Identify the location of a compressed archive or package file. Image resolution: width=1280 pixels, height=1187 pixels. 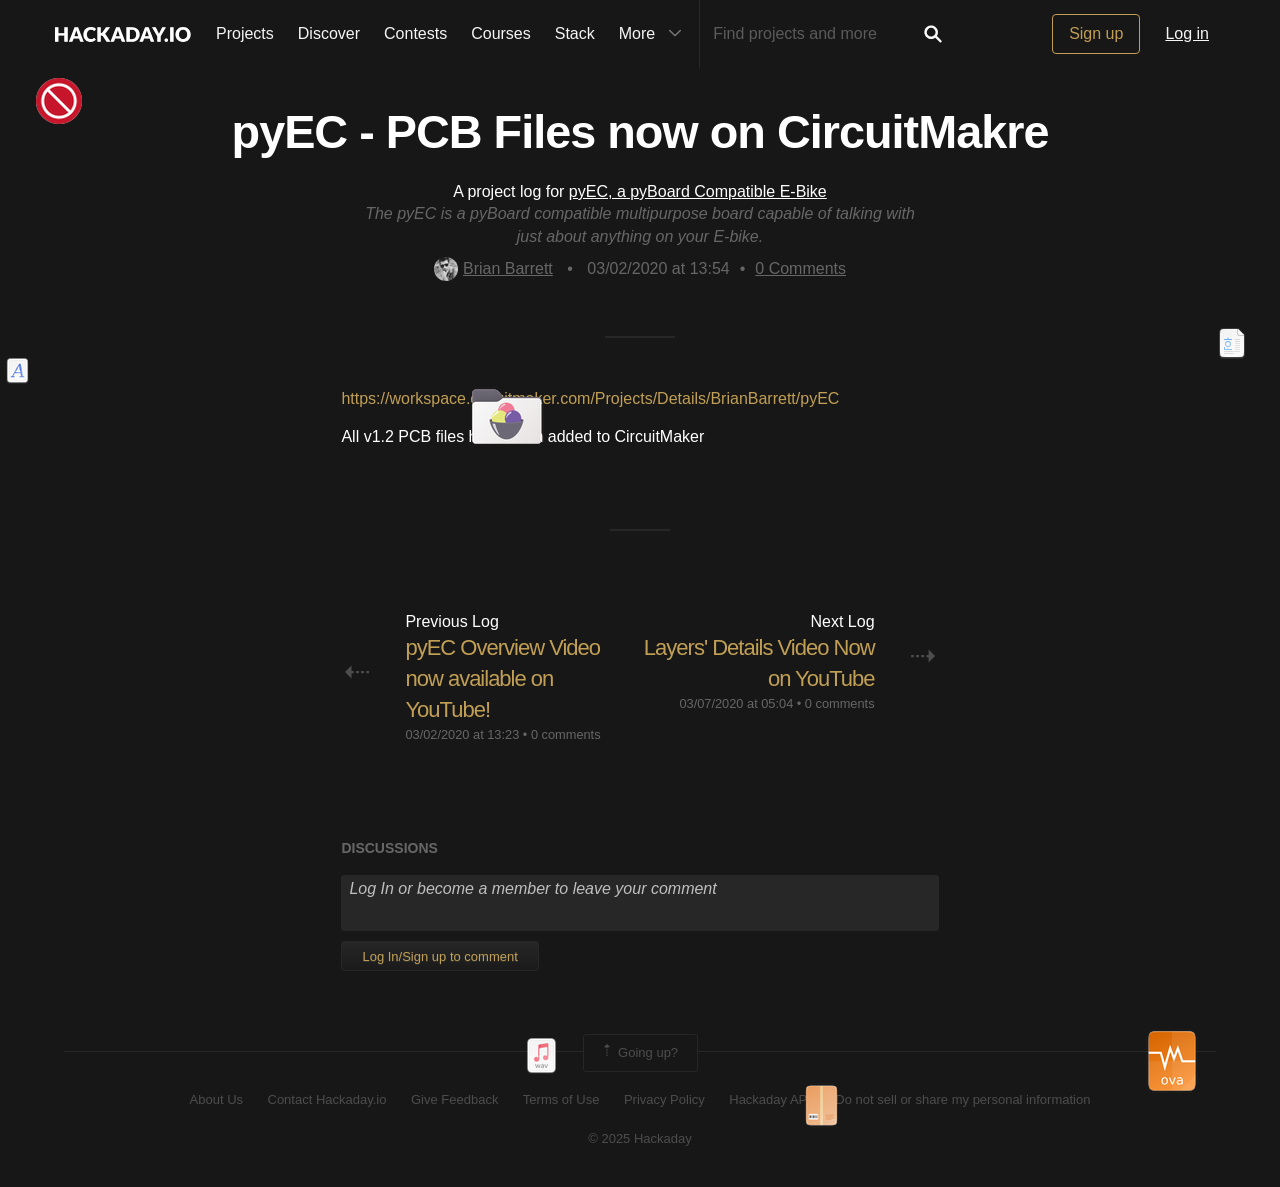
(821, 1105).